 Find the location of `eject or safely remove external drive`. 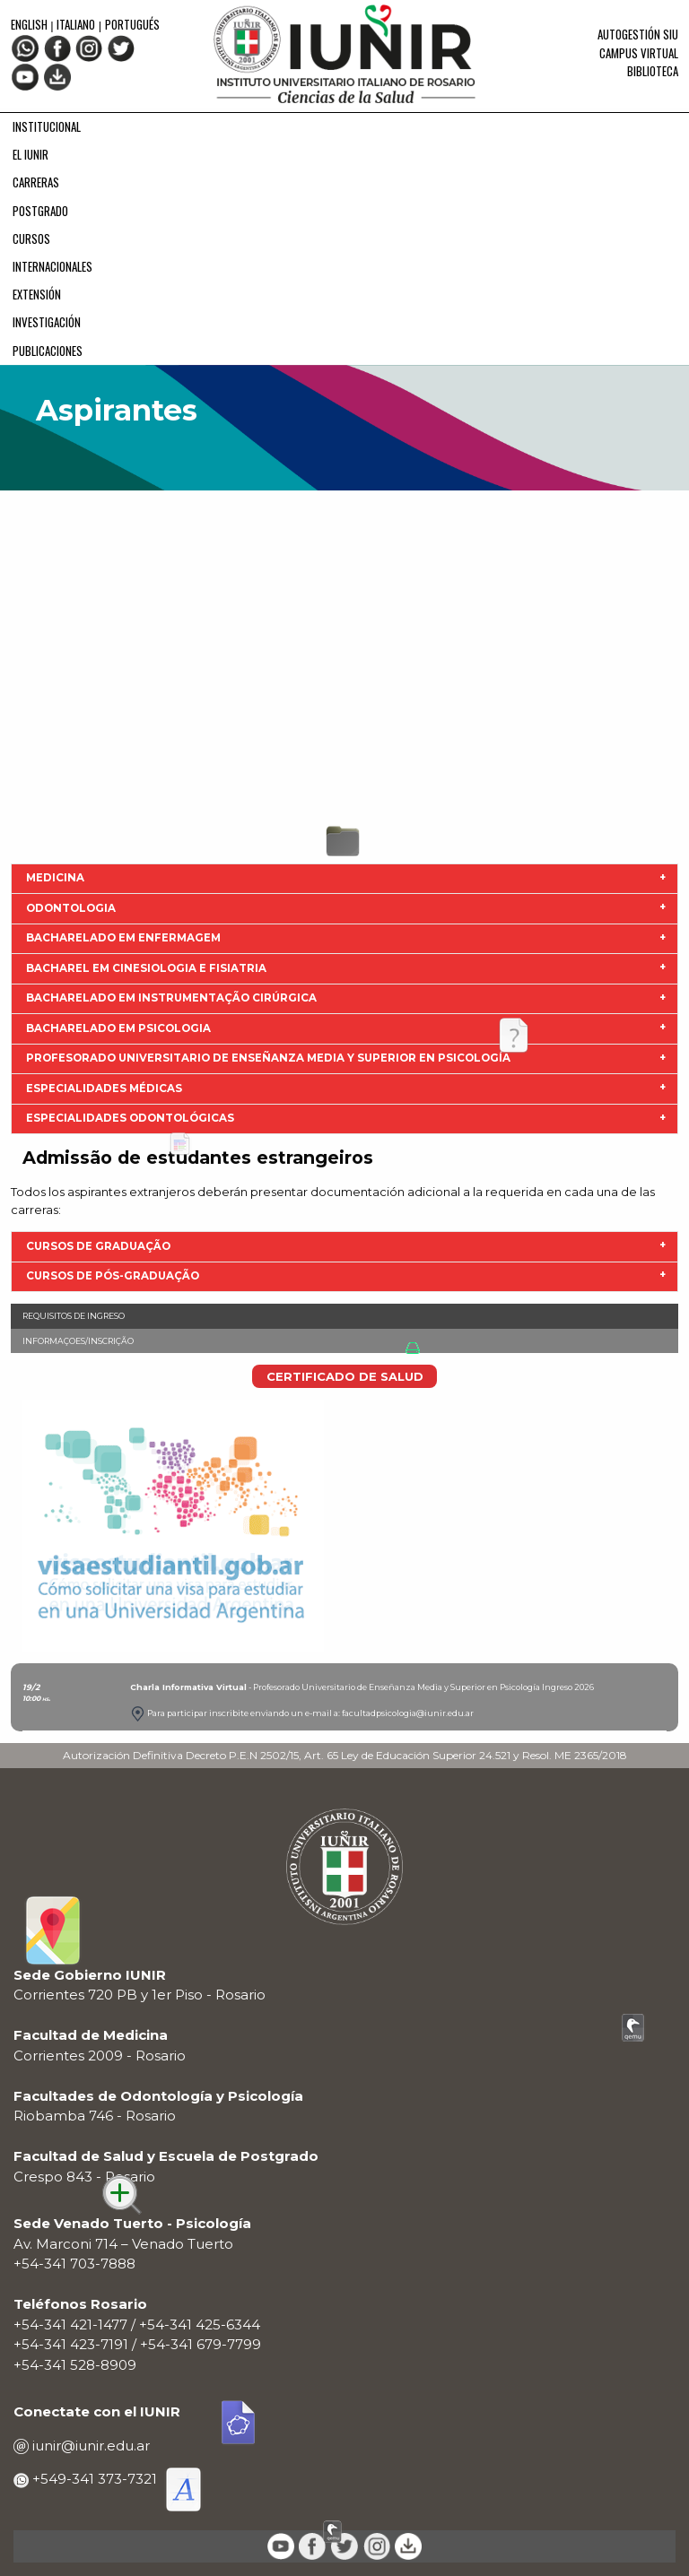

eject or safely remove external drive is located at coordinates (413, 1348).